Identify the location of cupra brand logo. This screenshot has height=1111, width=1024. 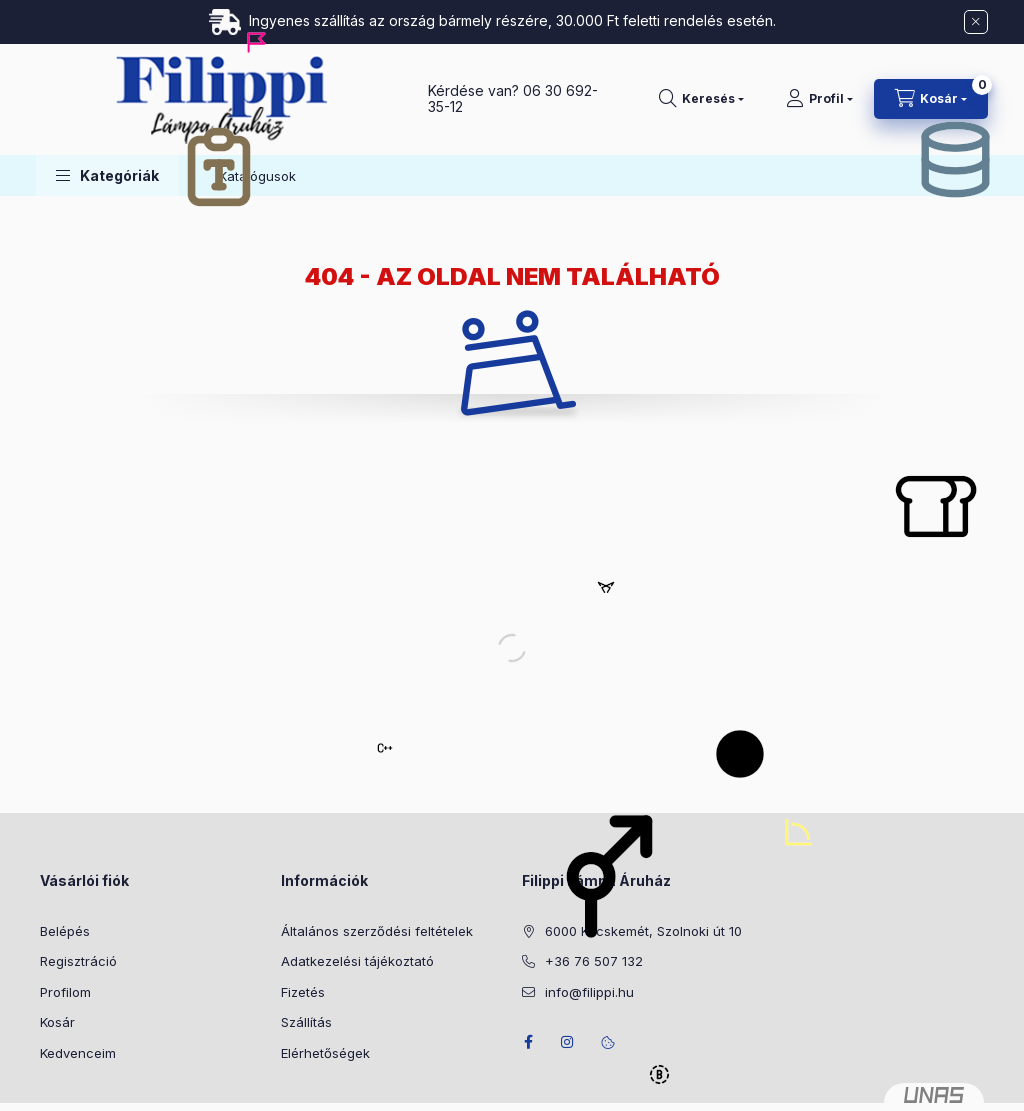
(606, 587).